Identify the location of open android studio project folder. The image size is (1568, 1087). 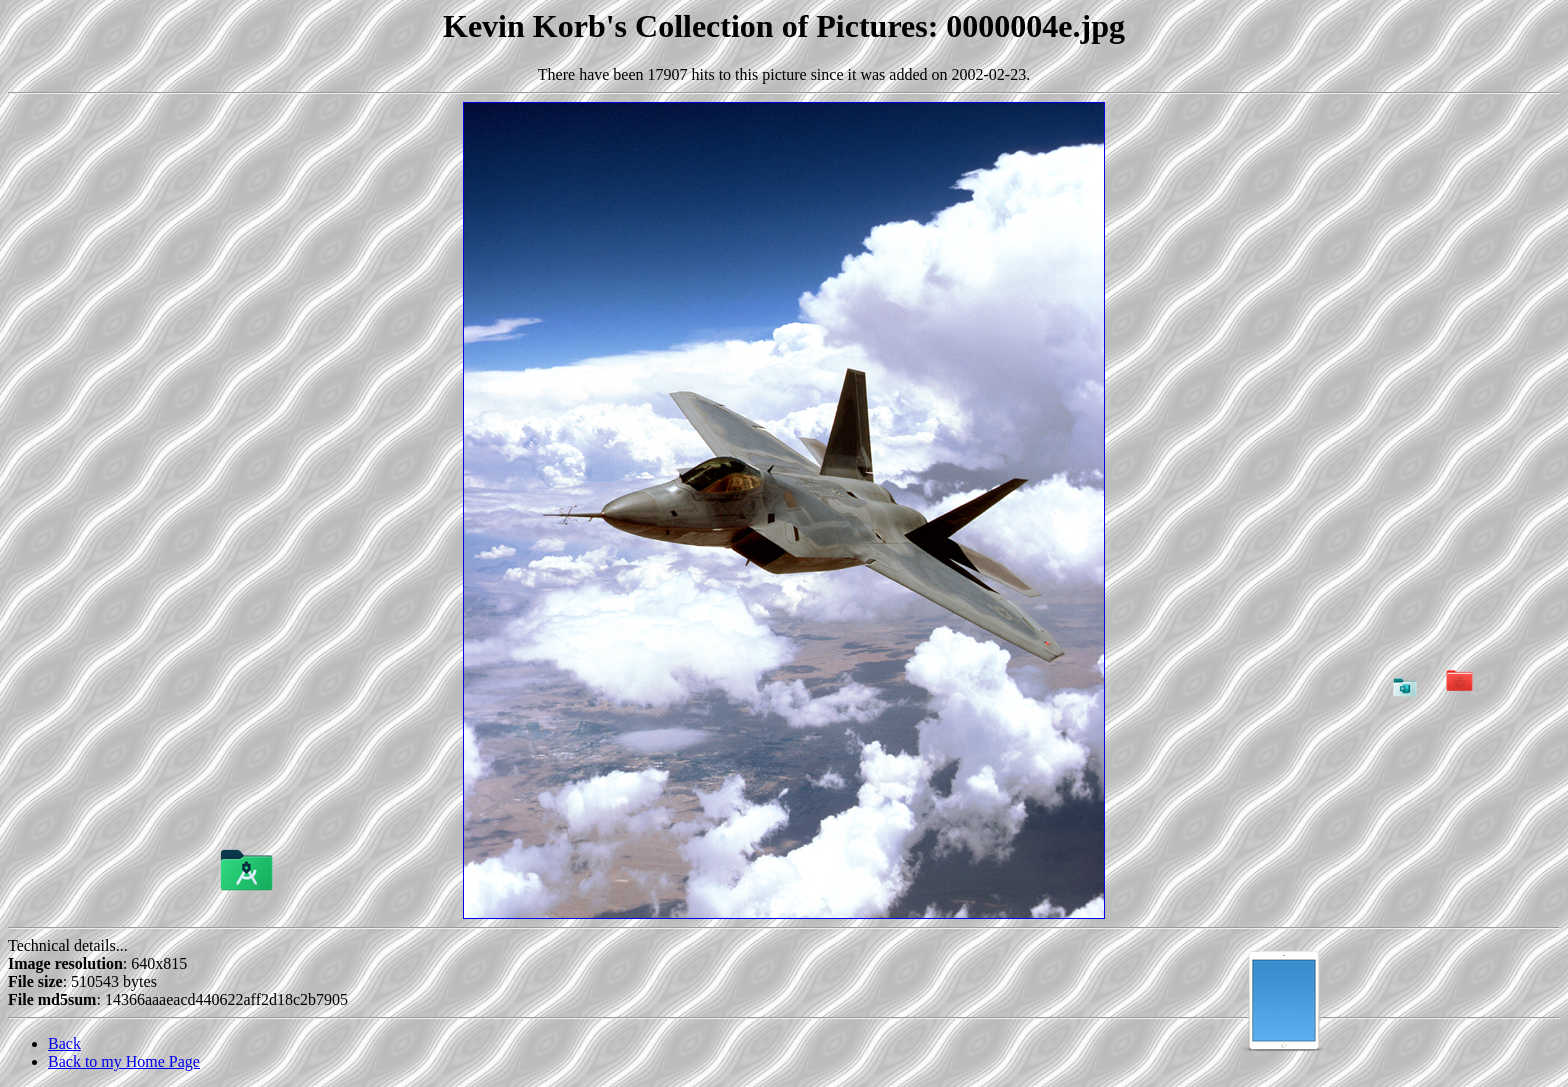
(246, 871).